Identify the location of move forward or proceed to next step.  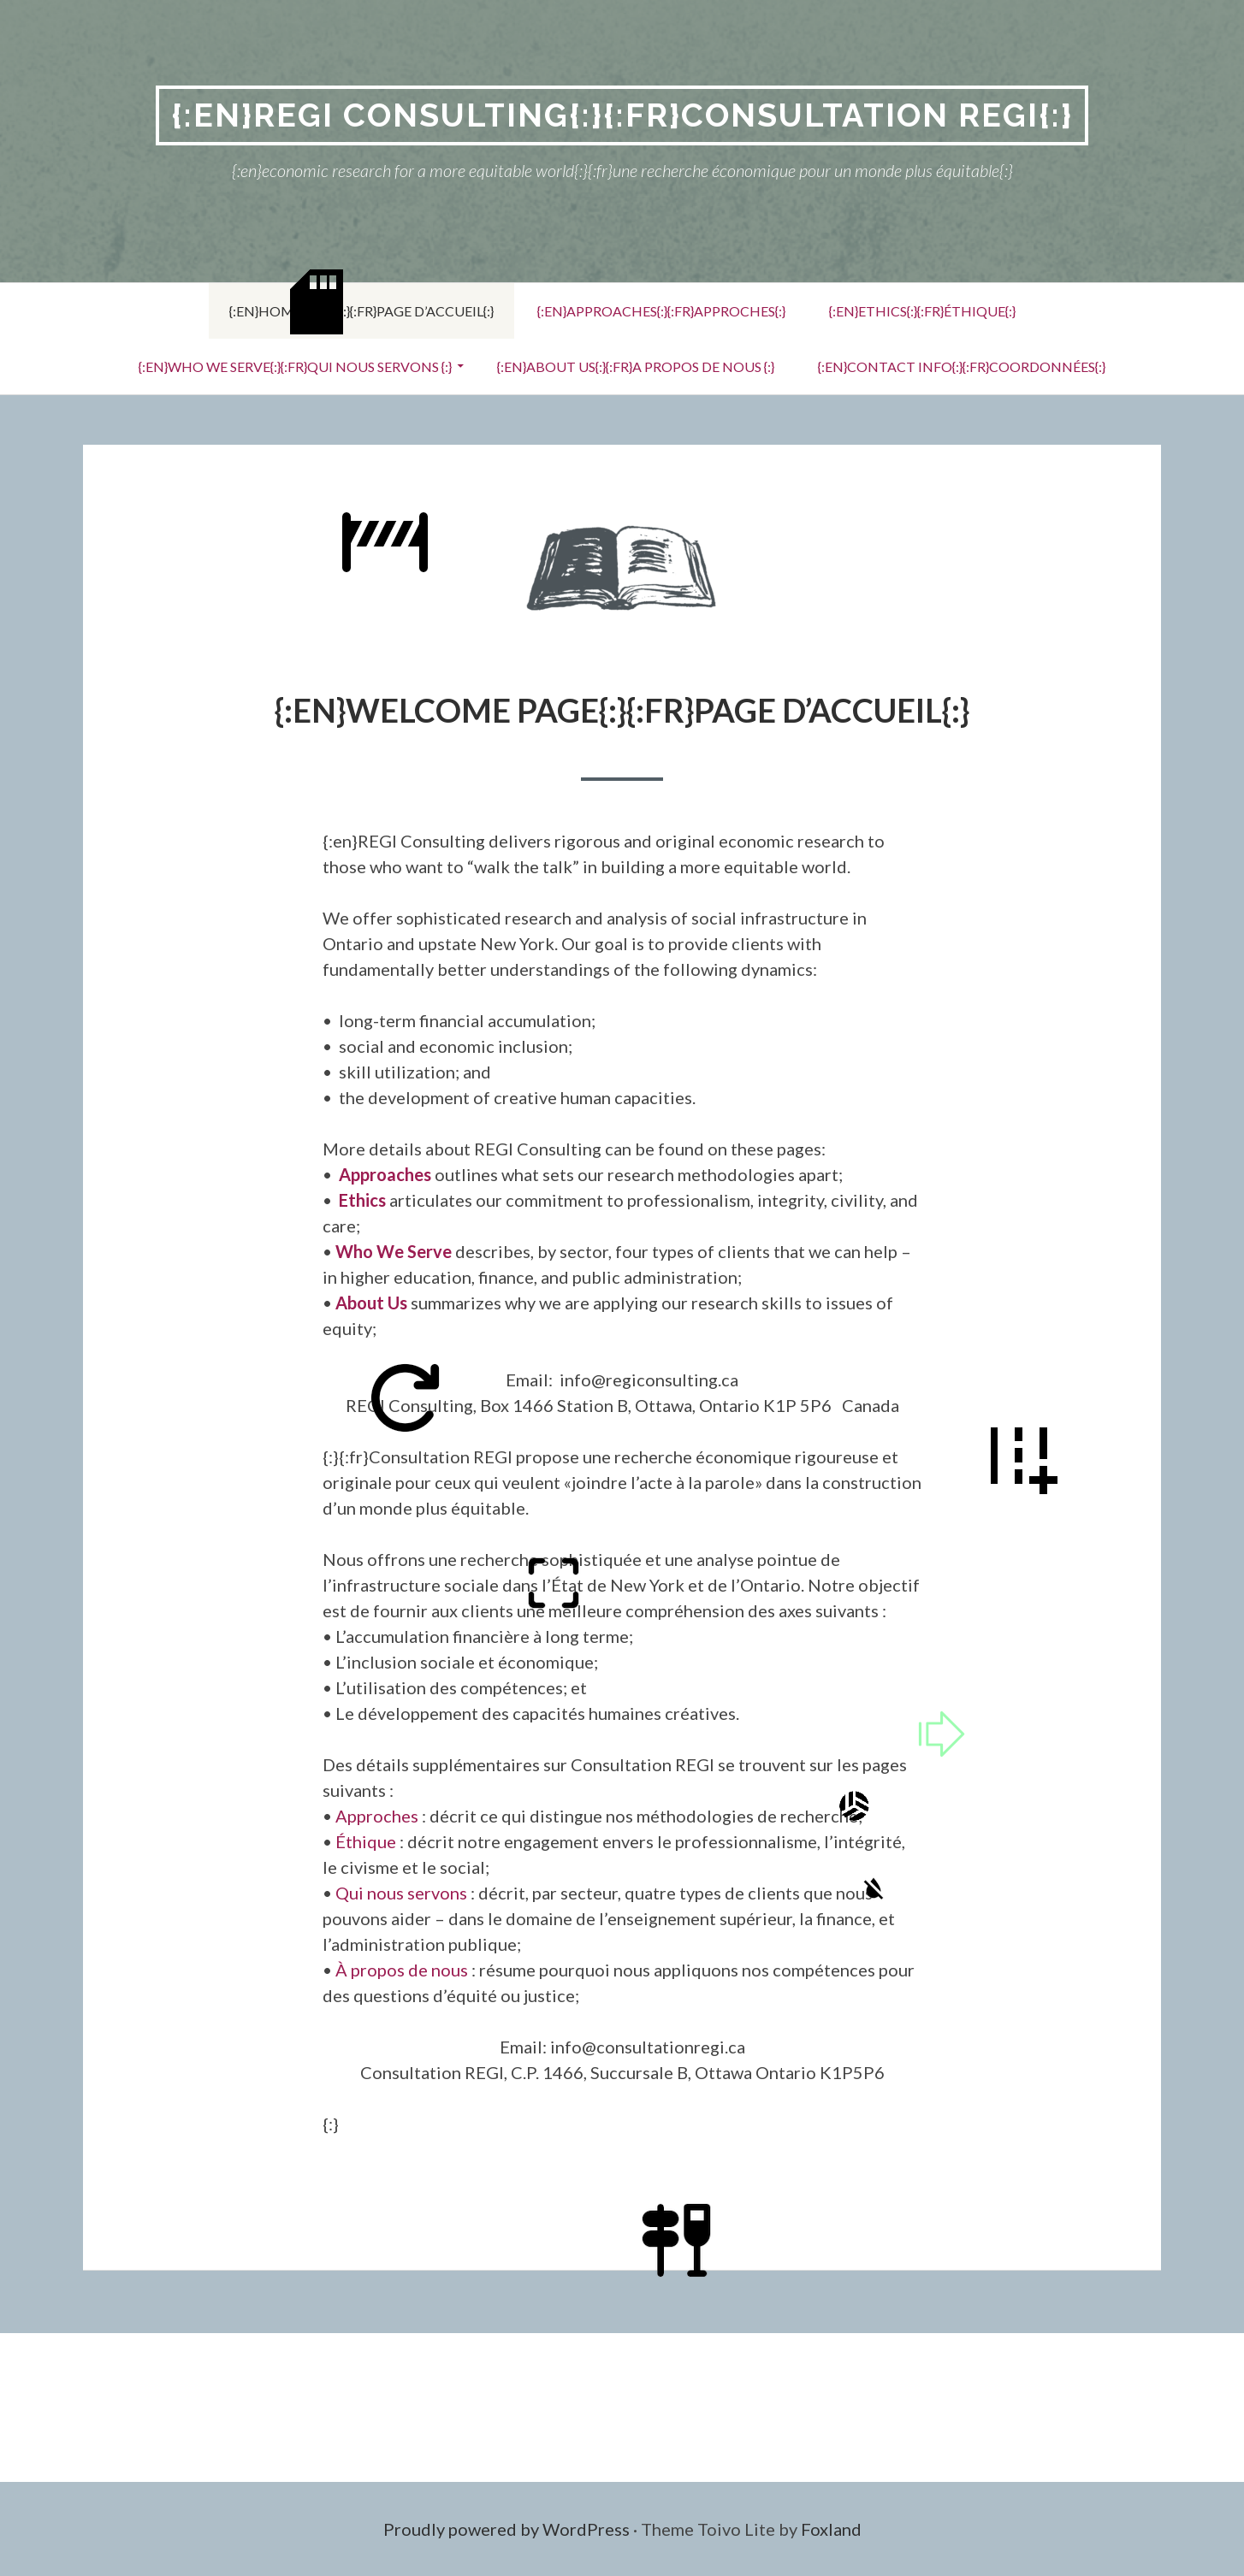
(939, 1734).